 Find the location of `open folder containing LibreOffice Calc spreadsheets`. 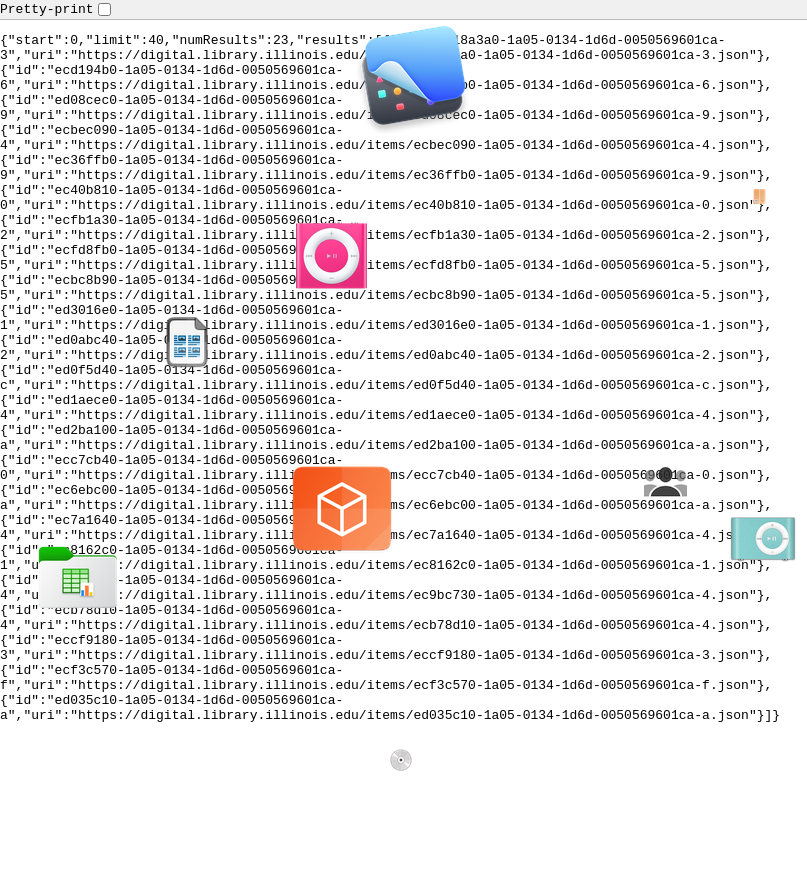

open folder containing LibreOffice Calc spreadsheets is located at coordinates (77, 579).